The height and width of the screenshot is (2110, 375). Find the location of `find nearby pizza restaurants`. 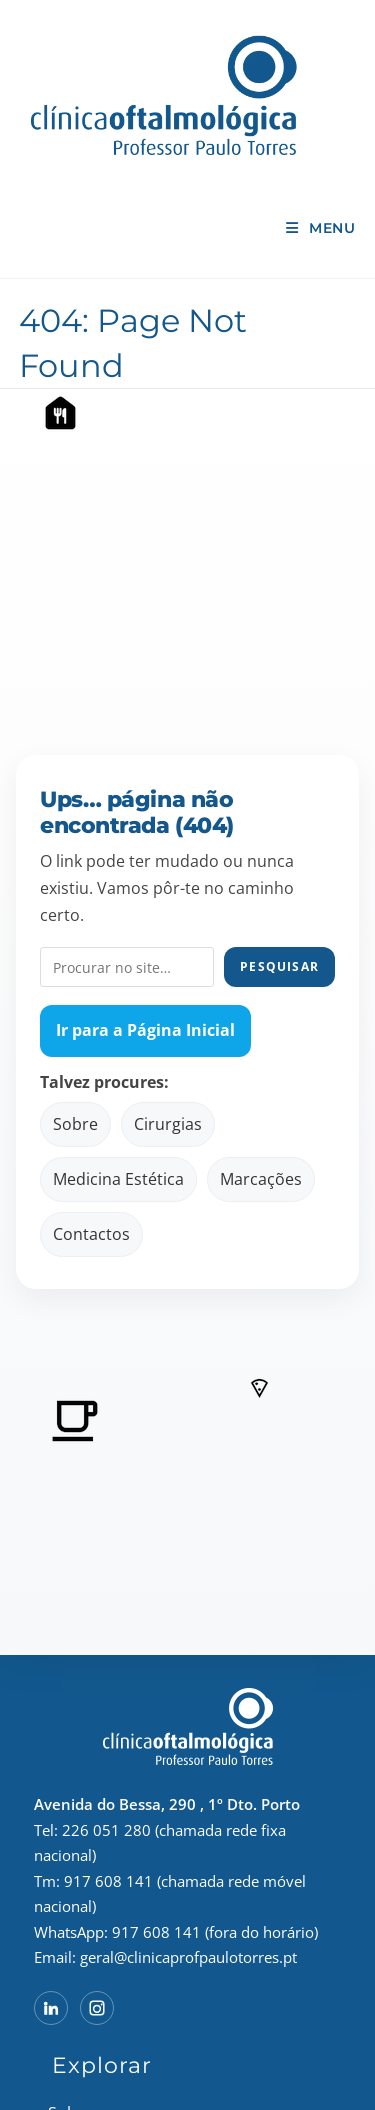

find nearby pizza restaurants is located at coordinates (259, 1388).